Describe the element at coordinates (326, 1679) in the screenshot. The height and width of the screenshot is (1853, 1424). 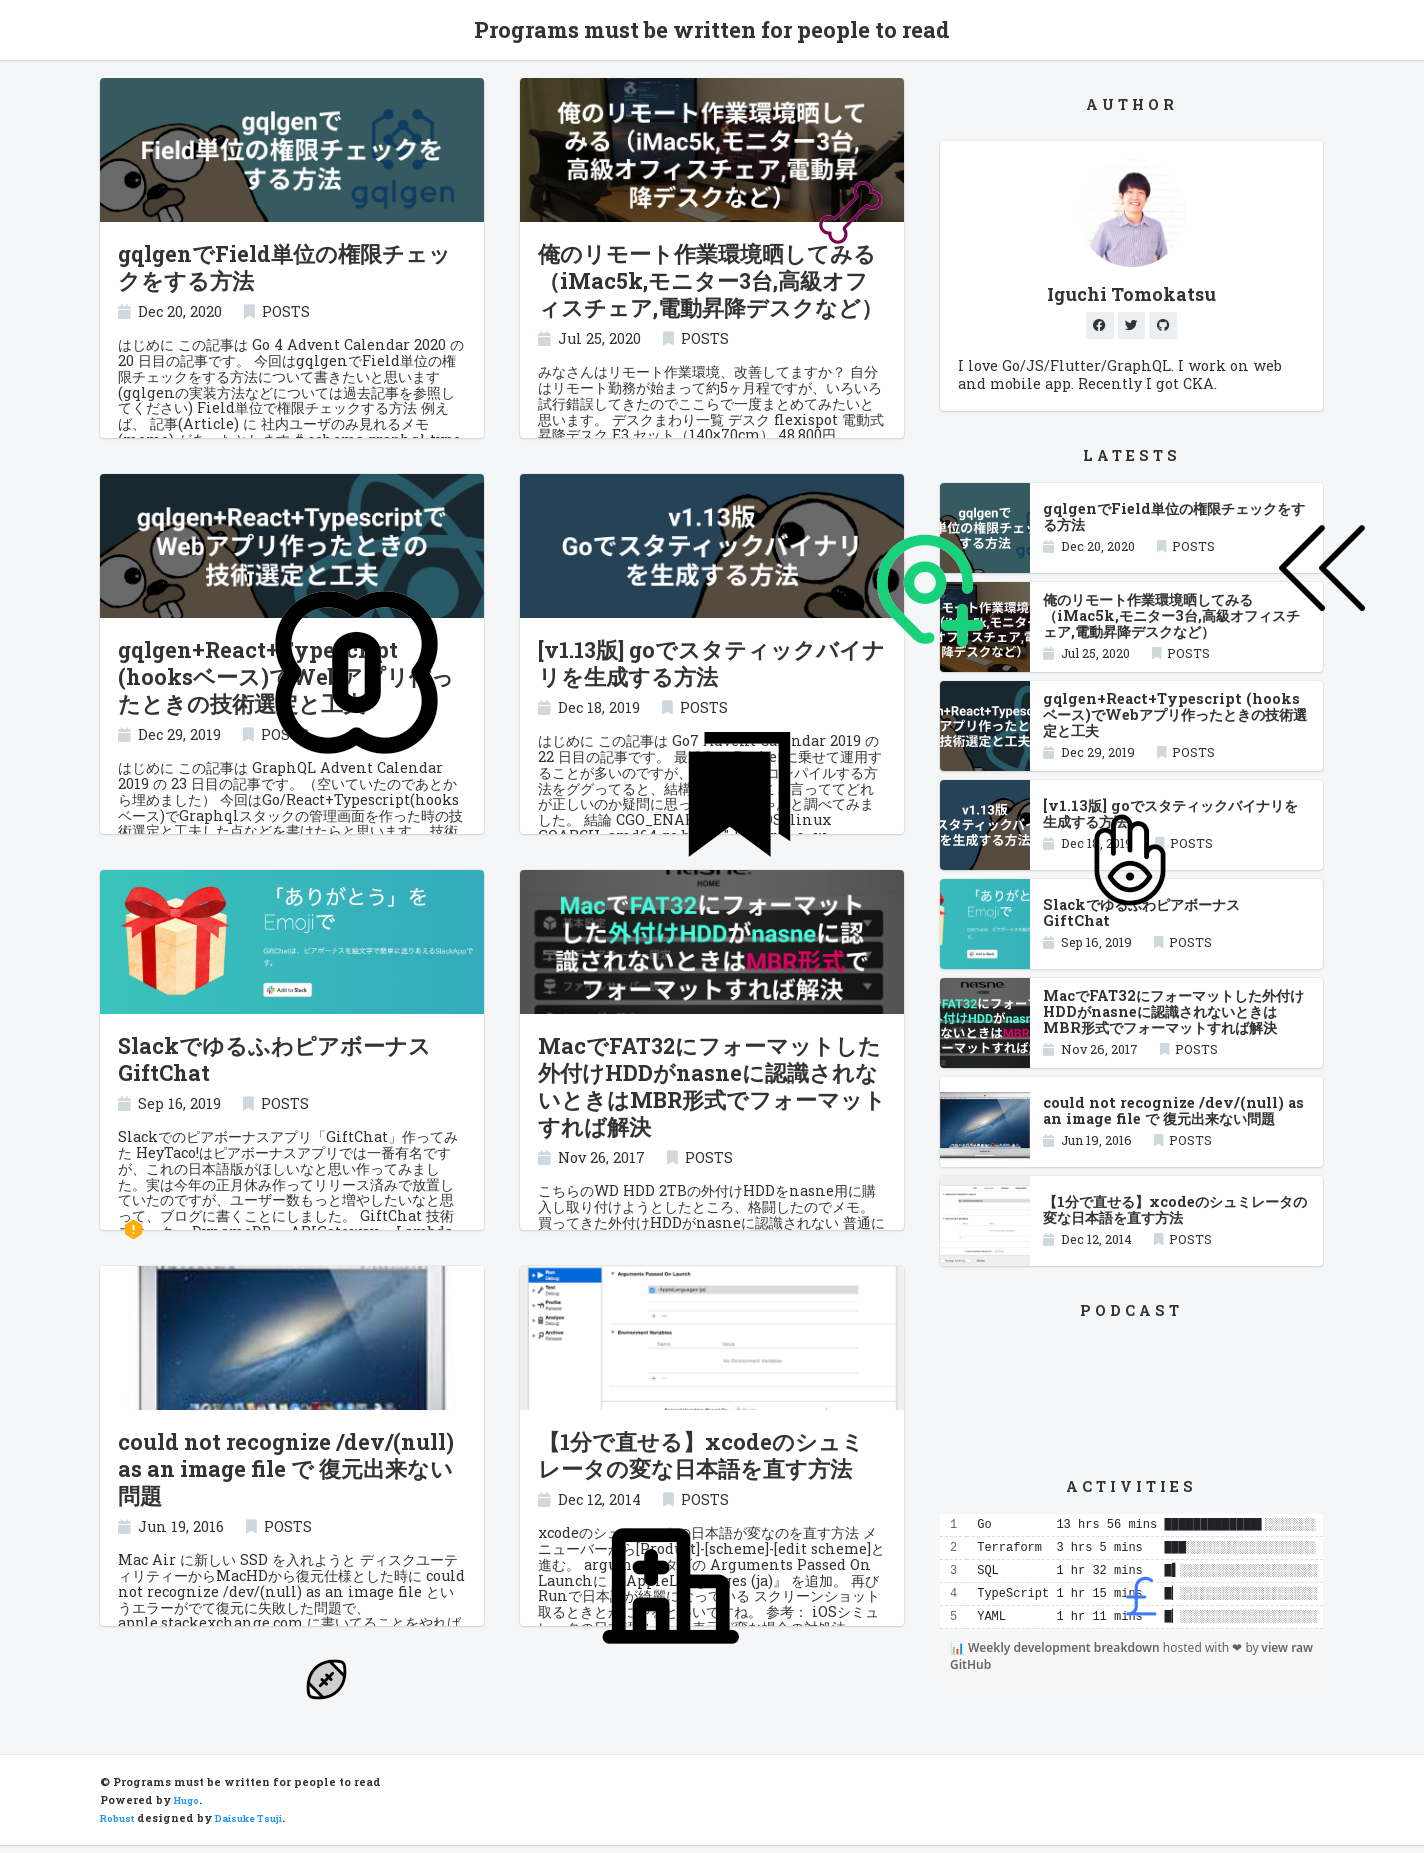
I see `view football scores or updates` at that location.